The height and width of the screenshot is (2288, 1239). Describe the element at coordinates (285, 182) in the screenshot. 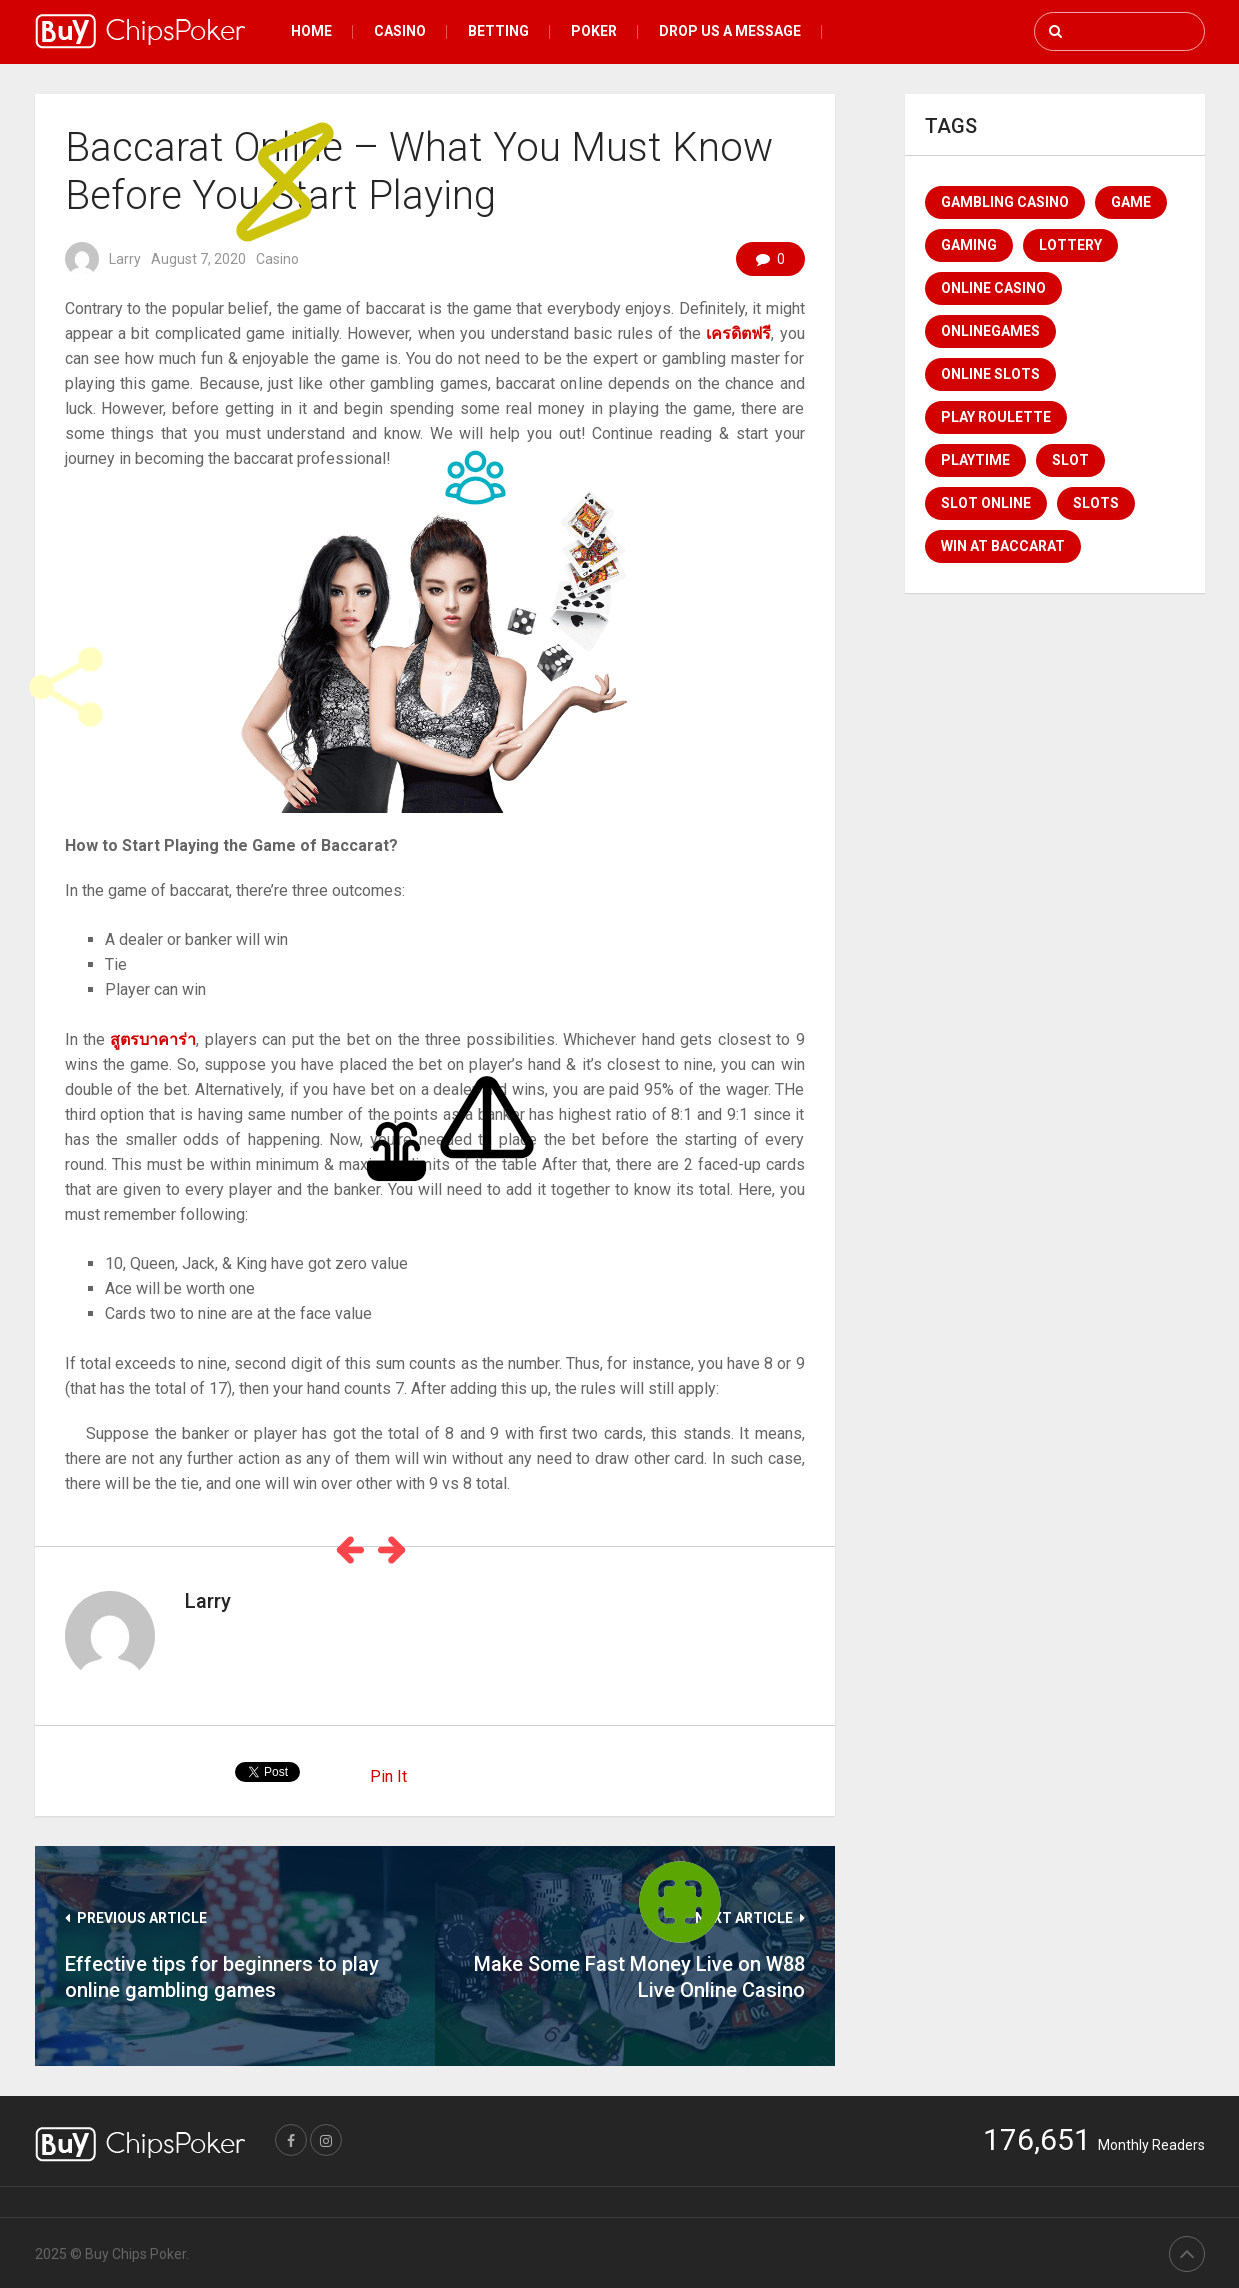

I see `access THORChain cryptocurrency services` at that location.